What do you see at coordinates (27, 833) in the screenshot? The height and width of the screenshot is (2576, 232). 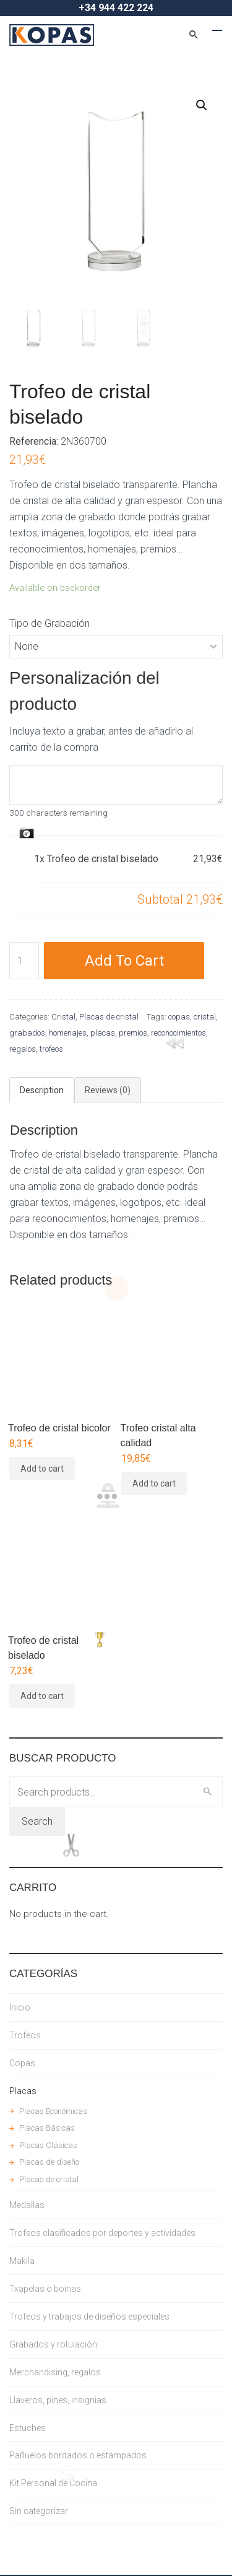 I see `open symfony project folder` at bounding box center [27, 833].